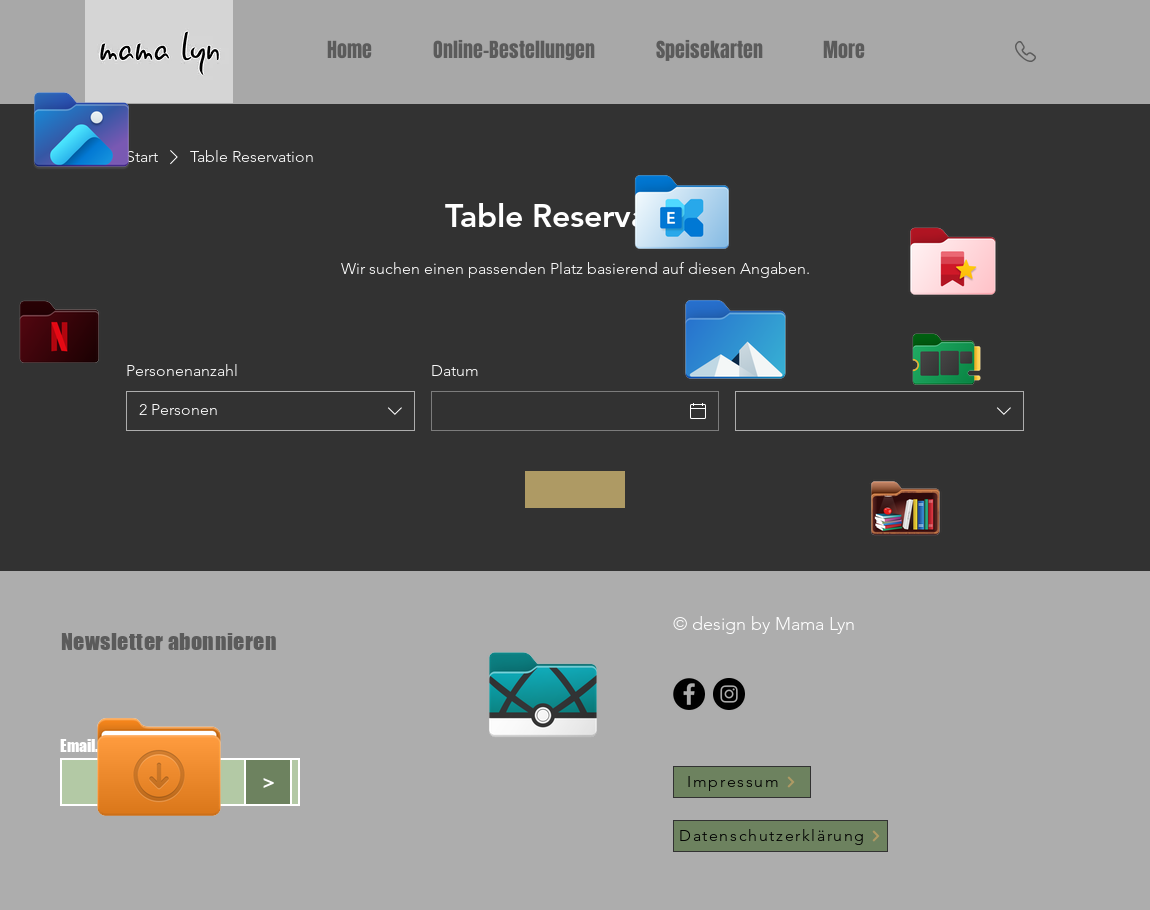  I want to click on open microsoft exchange folder, so click(681, 214).